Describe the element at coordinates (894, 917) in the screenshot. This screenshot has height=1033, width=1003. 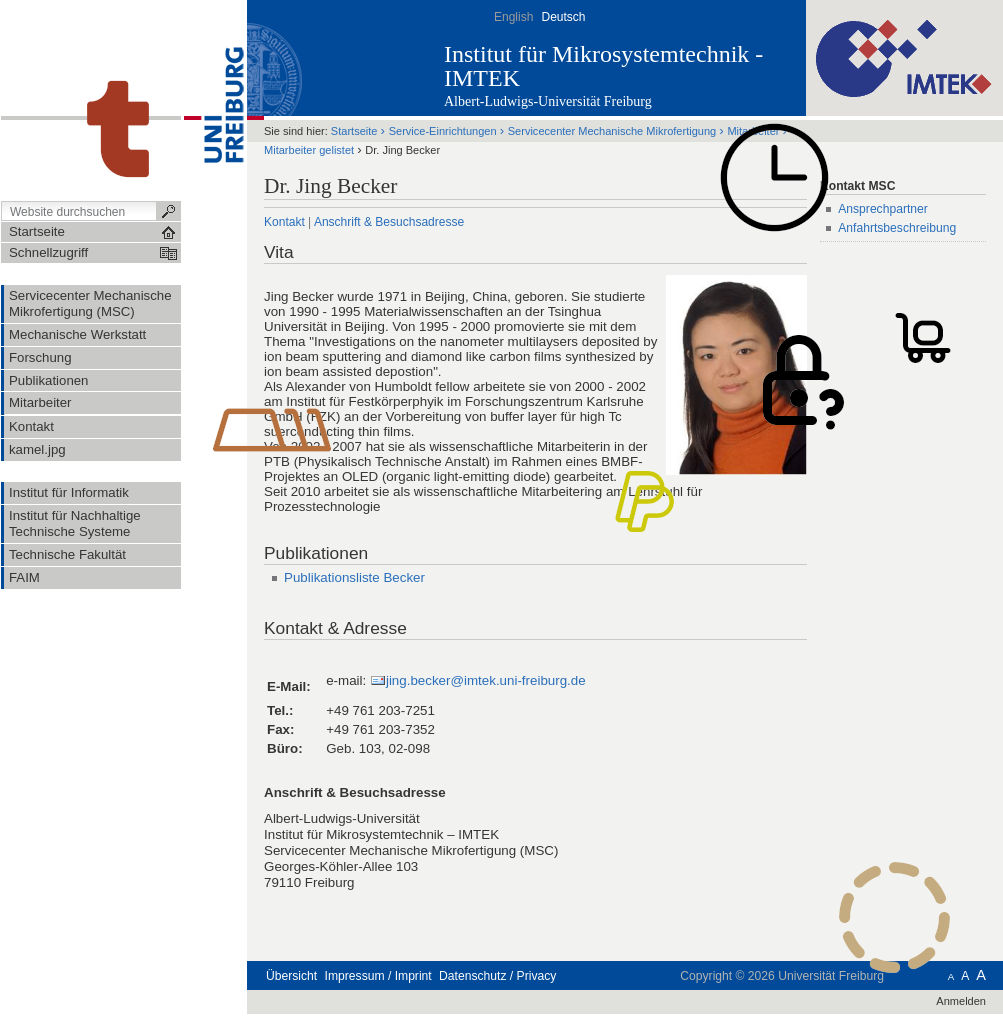
I see `indicates loading or processing in progress` at that location.